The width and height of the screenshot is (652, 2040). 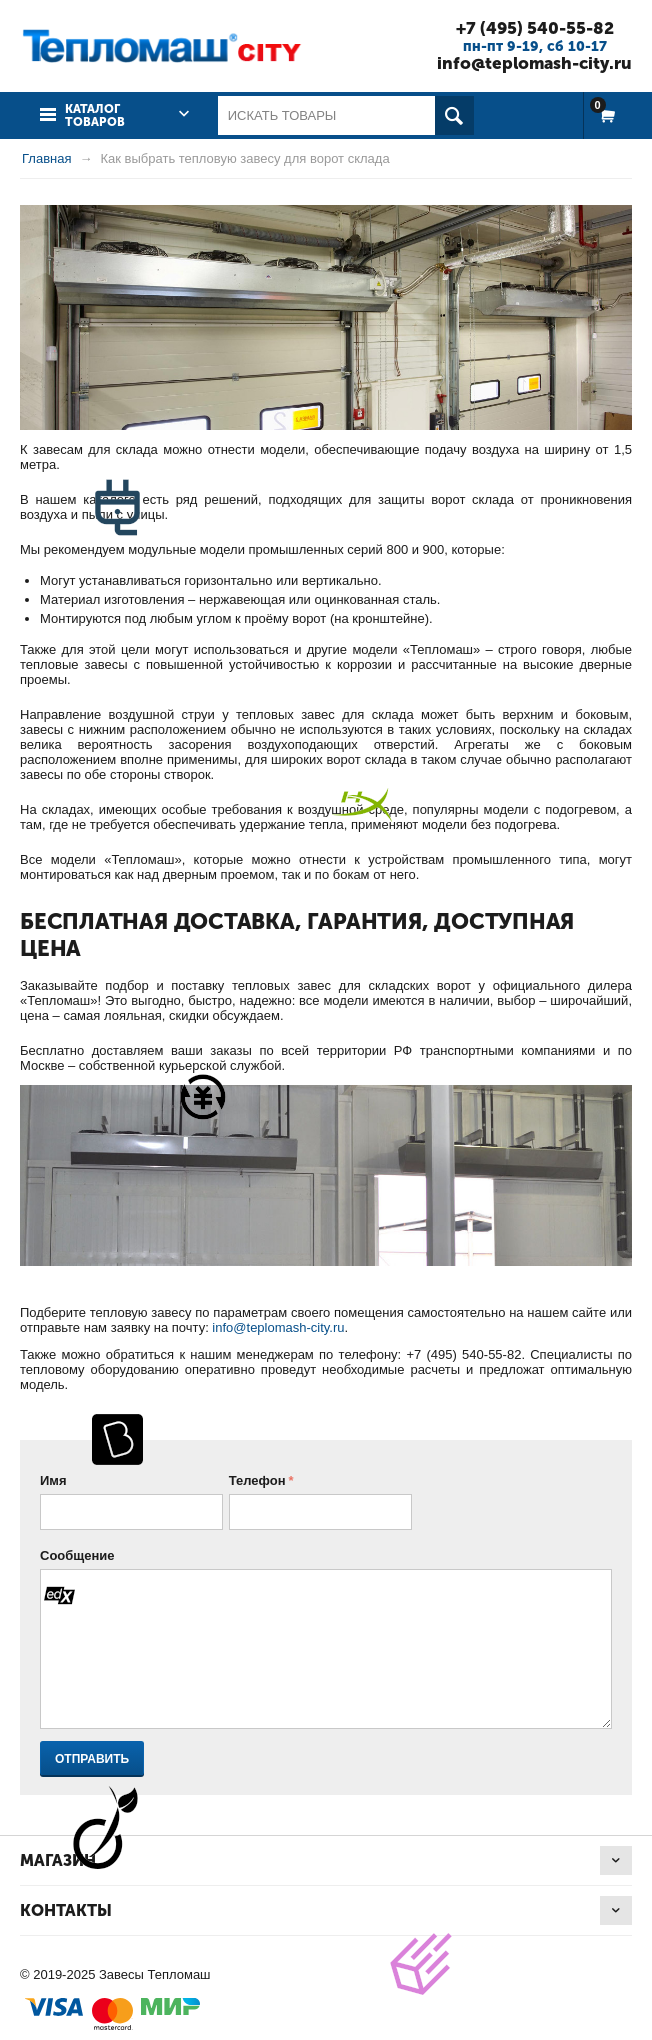 I want to click on visit or connect to Viadeo professional network, so click(x=105, y=1827).